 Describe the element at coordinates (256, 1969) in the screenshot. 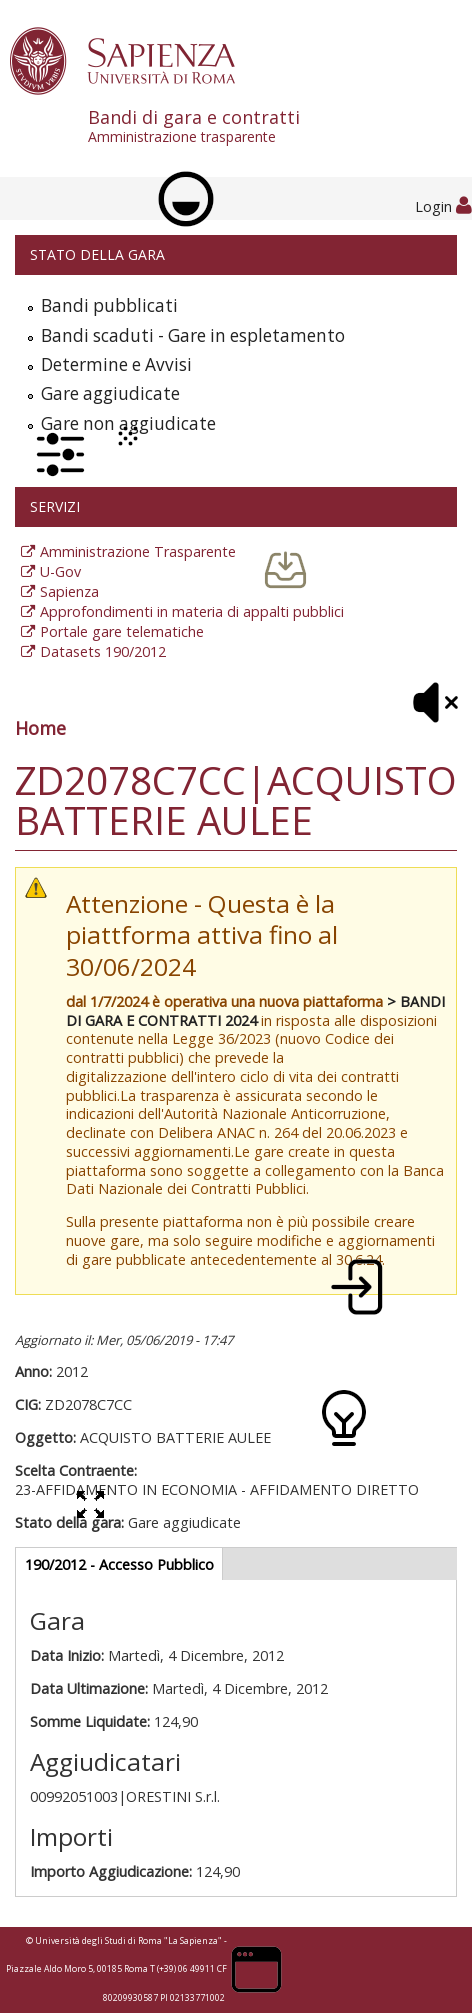

I see `open a new window` at that location.